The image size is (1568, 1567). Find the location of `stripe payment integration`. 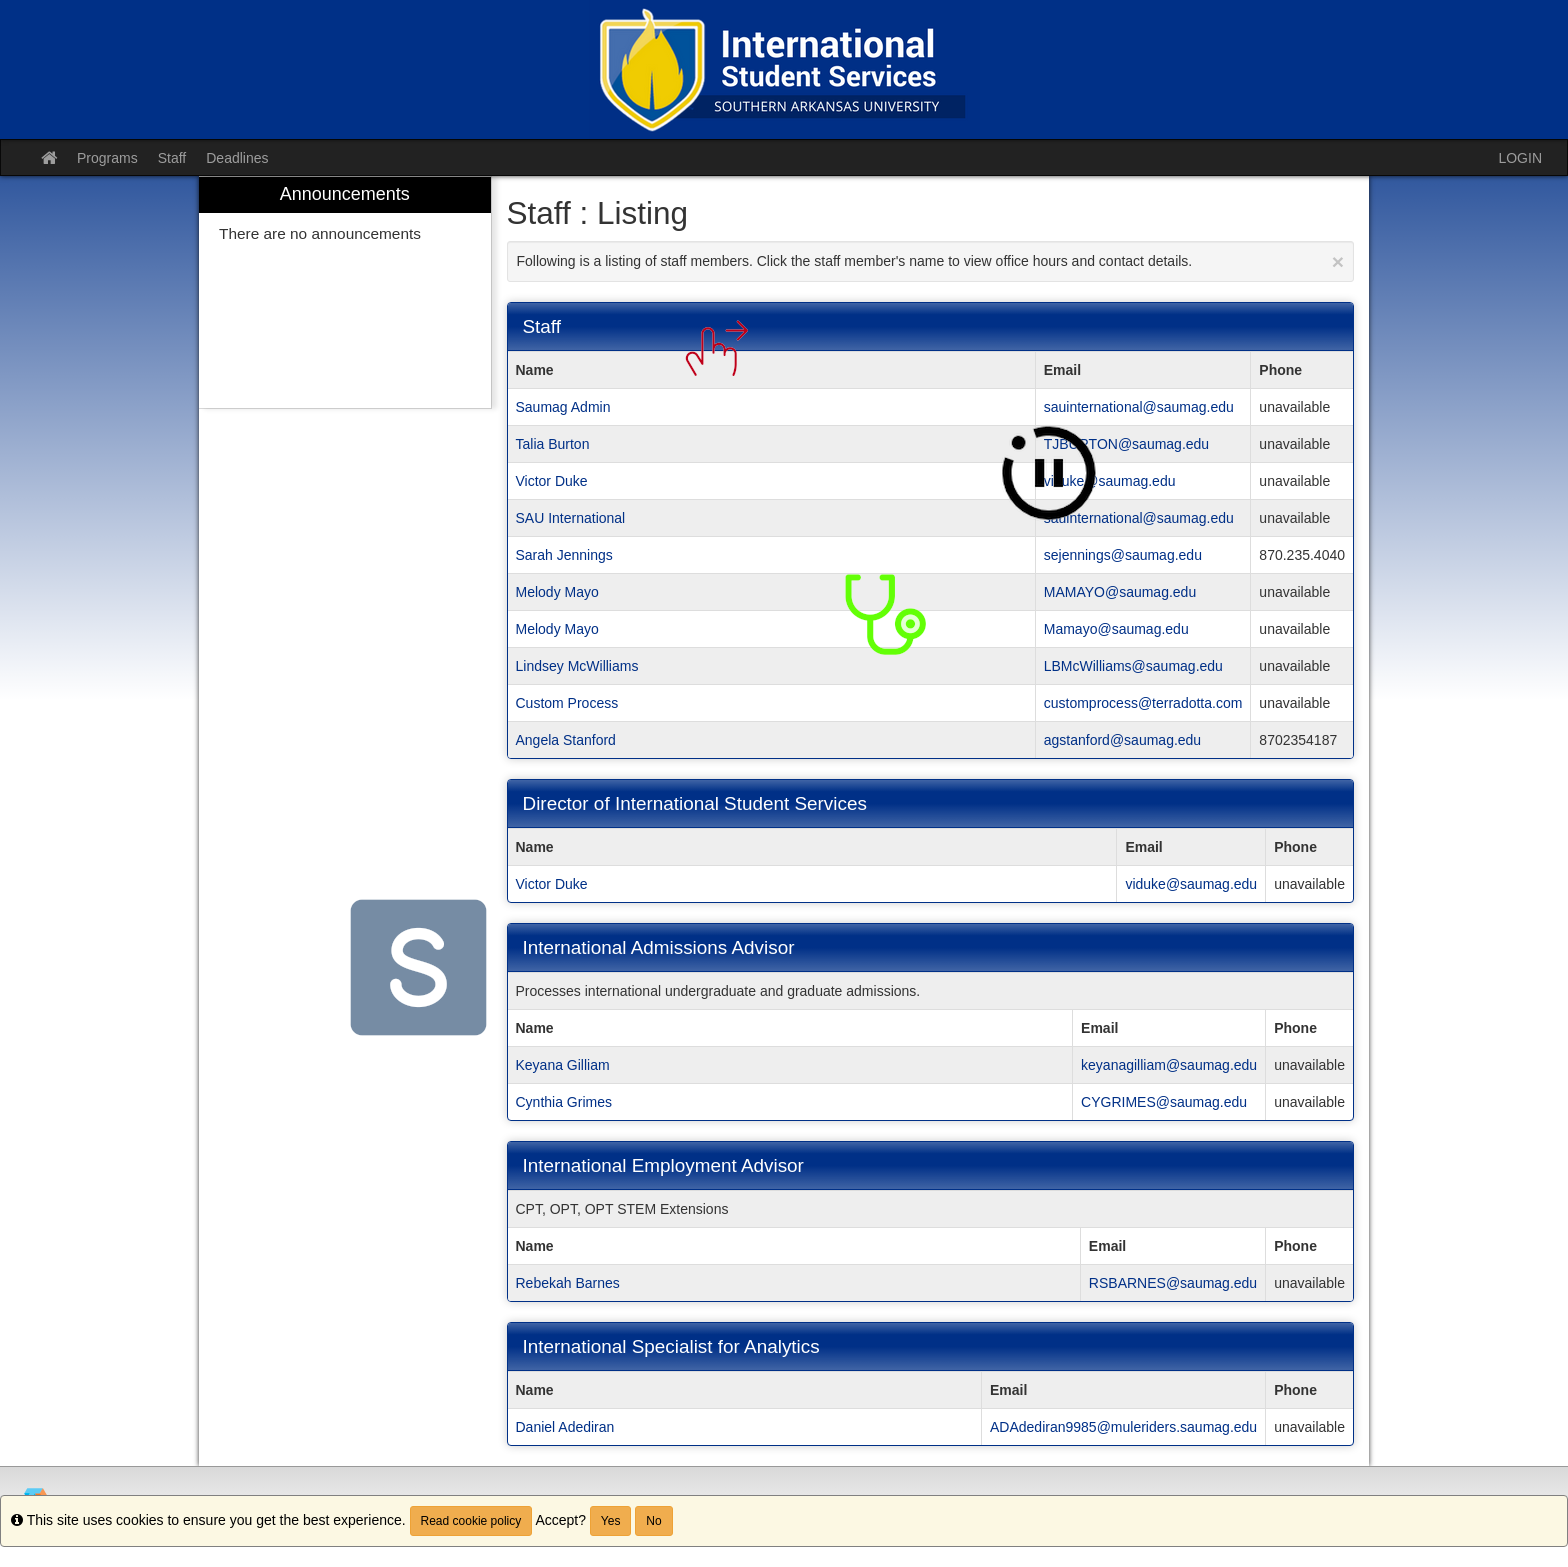

stripe payment integration is located at coordinates (418, 967).